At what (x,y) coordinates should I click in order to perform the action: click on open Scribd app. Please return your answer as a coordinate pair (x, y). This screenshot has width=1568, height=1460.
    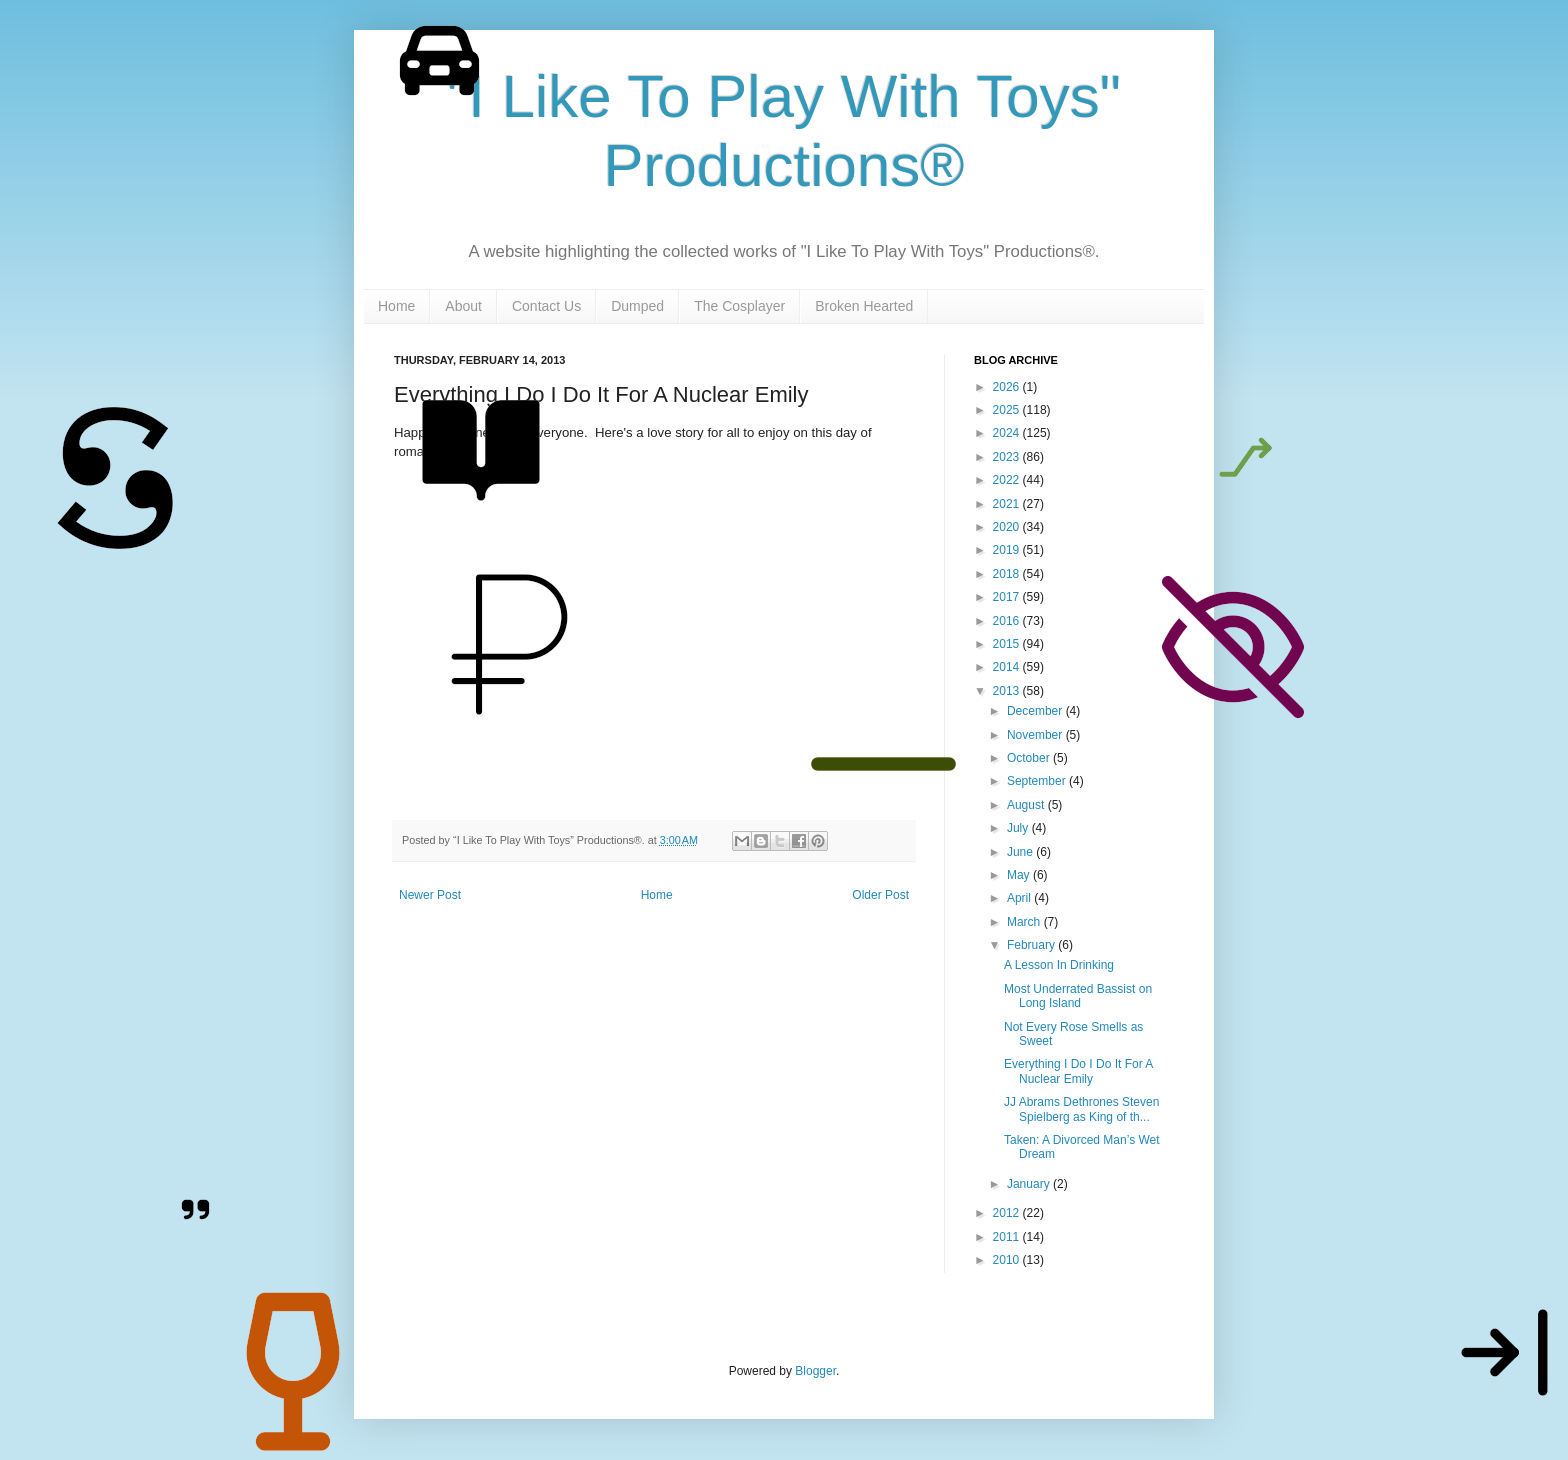
    Looking at the image, I should click on (115, 478).